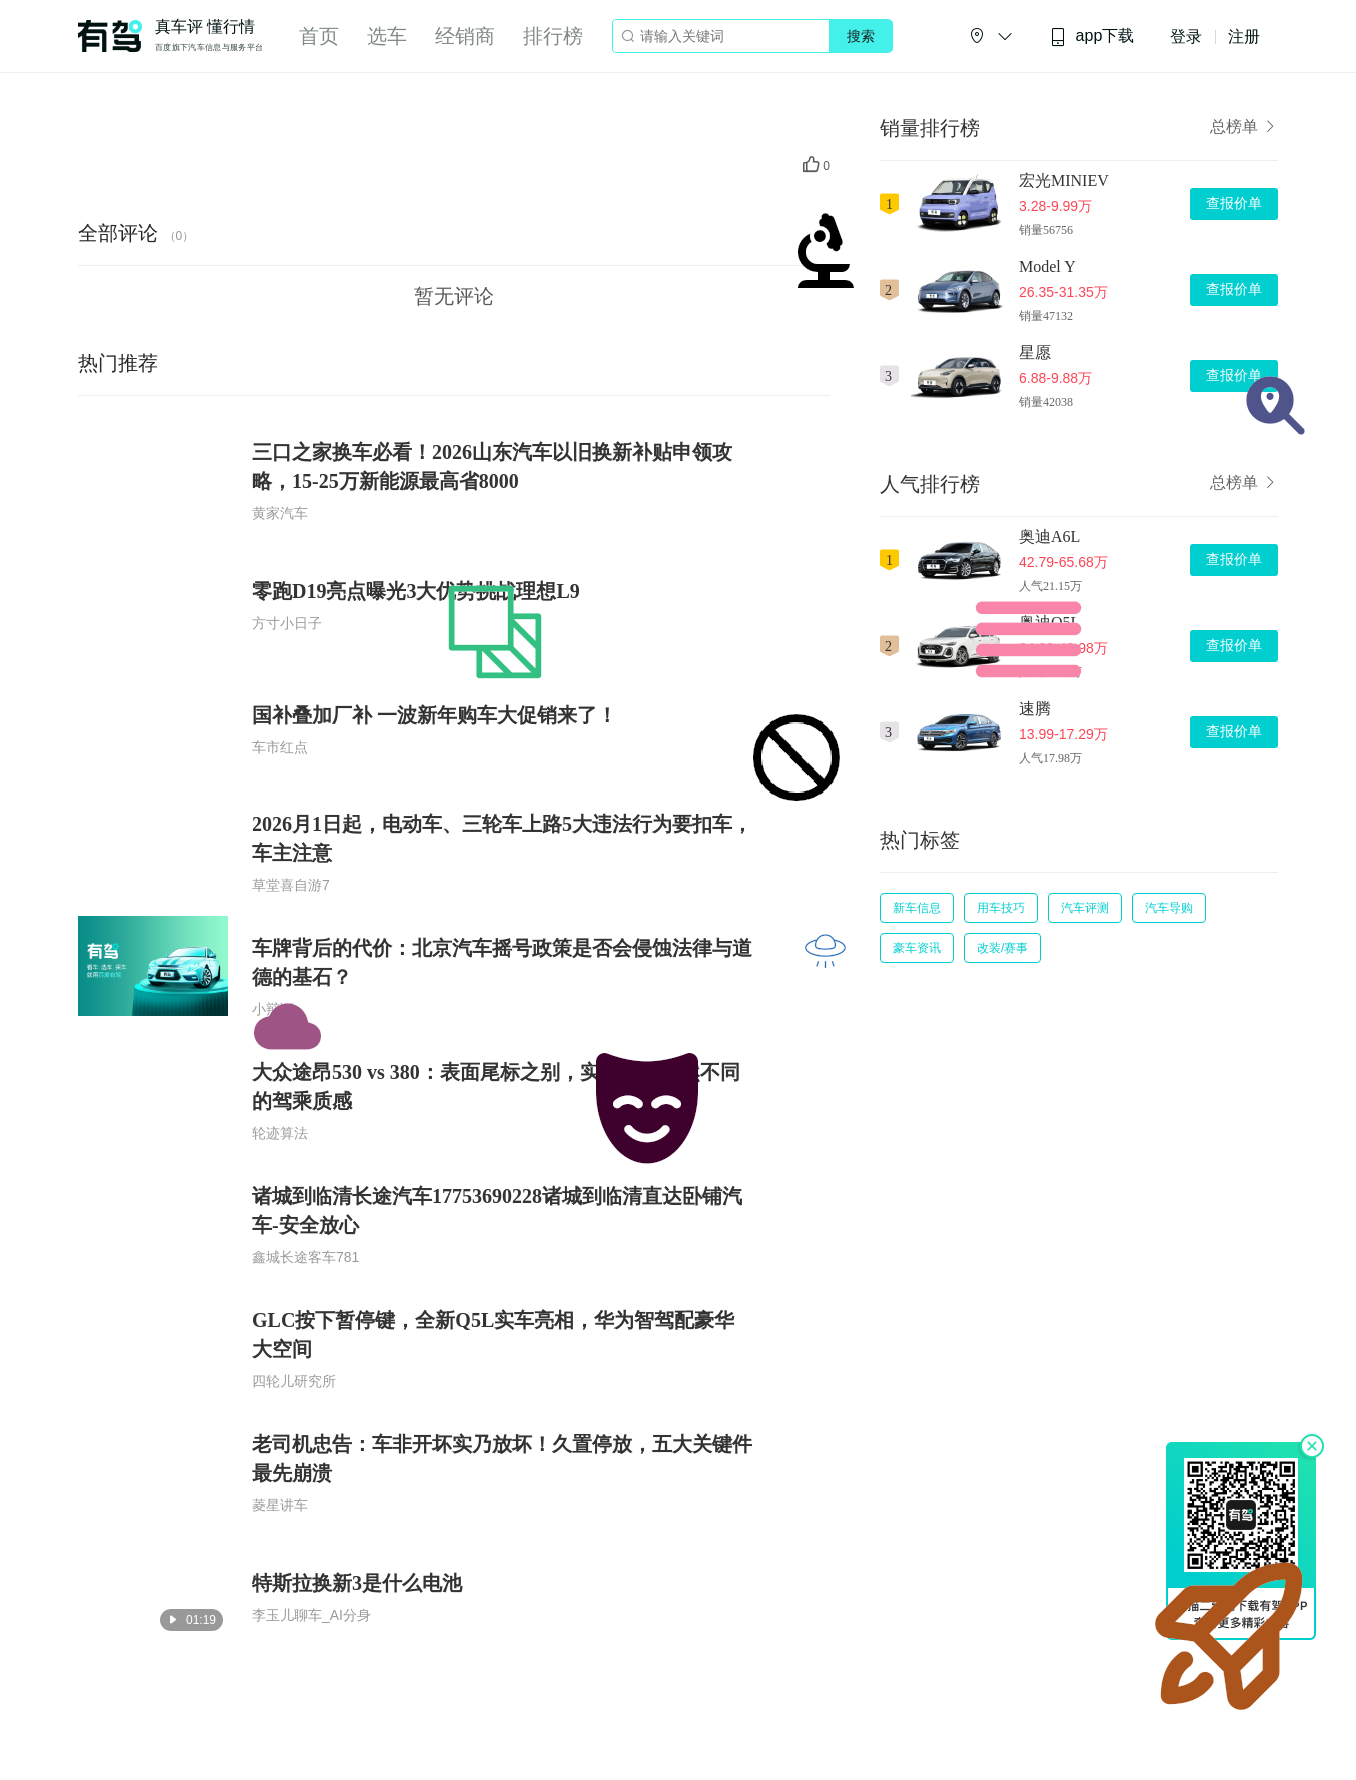 Image resolution: width=1356 pixels, height=1780 pixels. What do you see at coordinates (1275, 405) in the screenshot?
I see `search for a location` at bounding box center [1275, 405].